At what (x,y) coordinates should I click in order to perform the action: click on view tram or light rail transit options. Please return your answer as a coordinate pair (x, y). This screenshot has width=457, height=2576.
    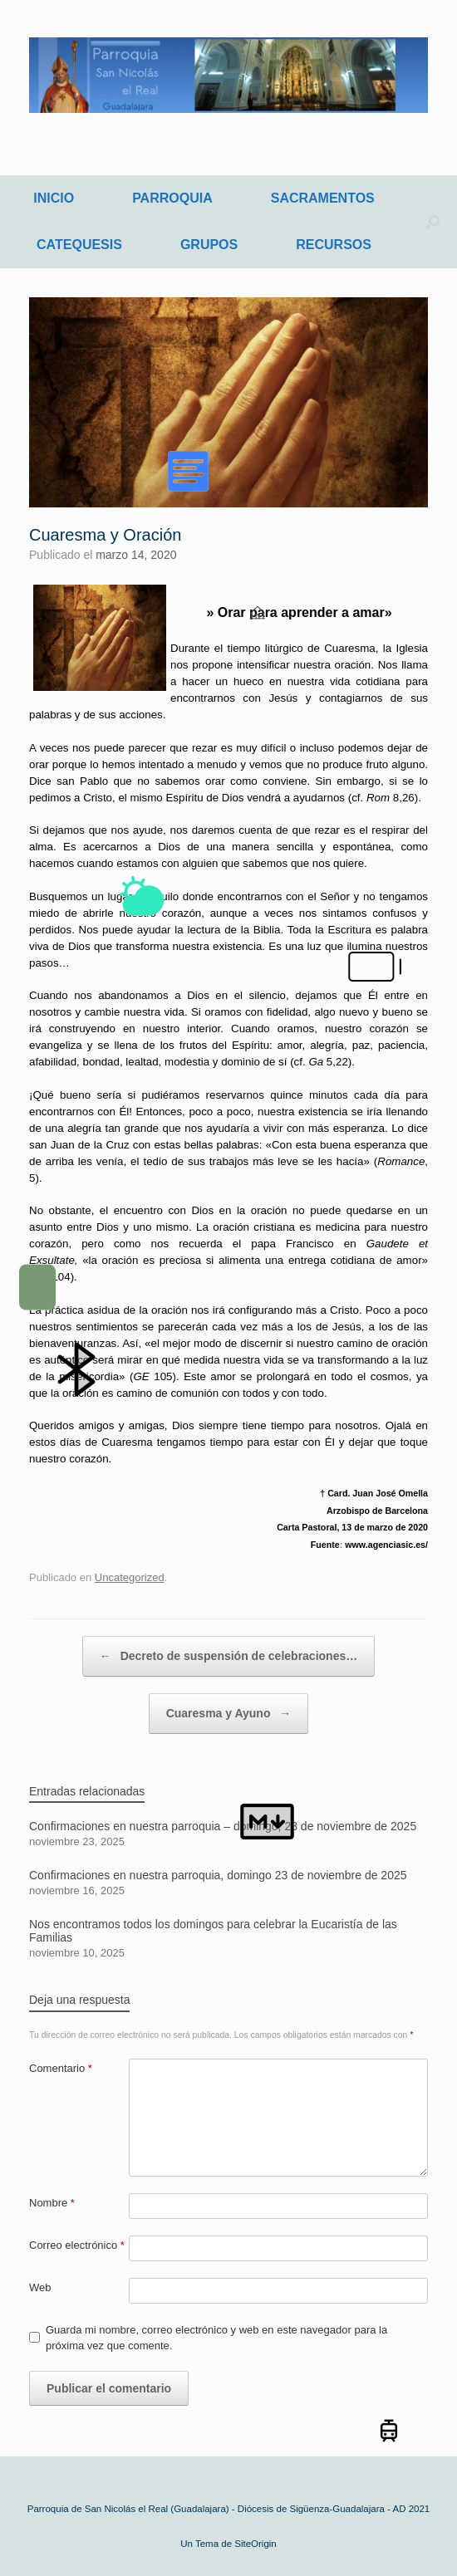
    Looking at the image, I should click on (389, 2431).